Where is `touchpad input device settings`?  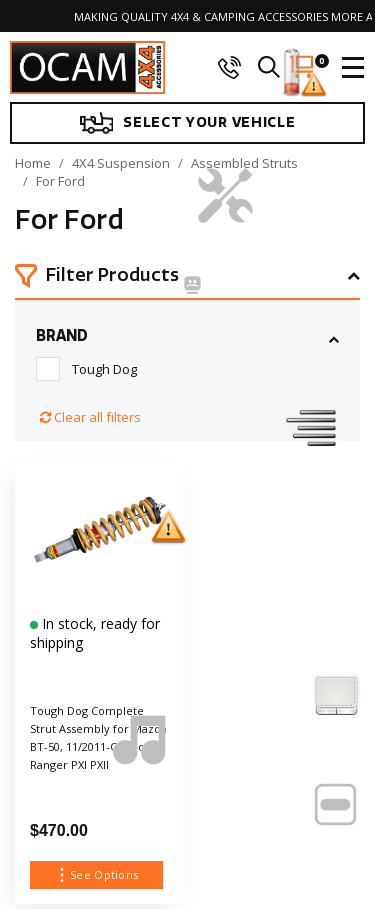 touchpad input device settings is located at coordinates (336, 697).